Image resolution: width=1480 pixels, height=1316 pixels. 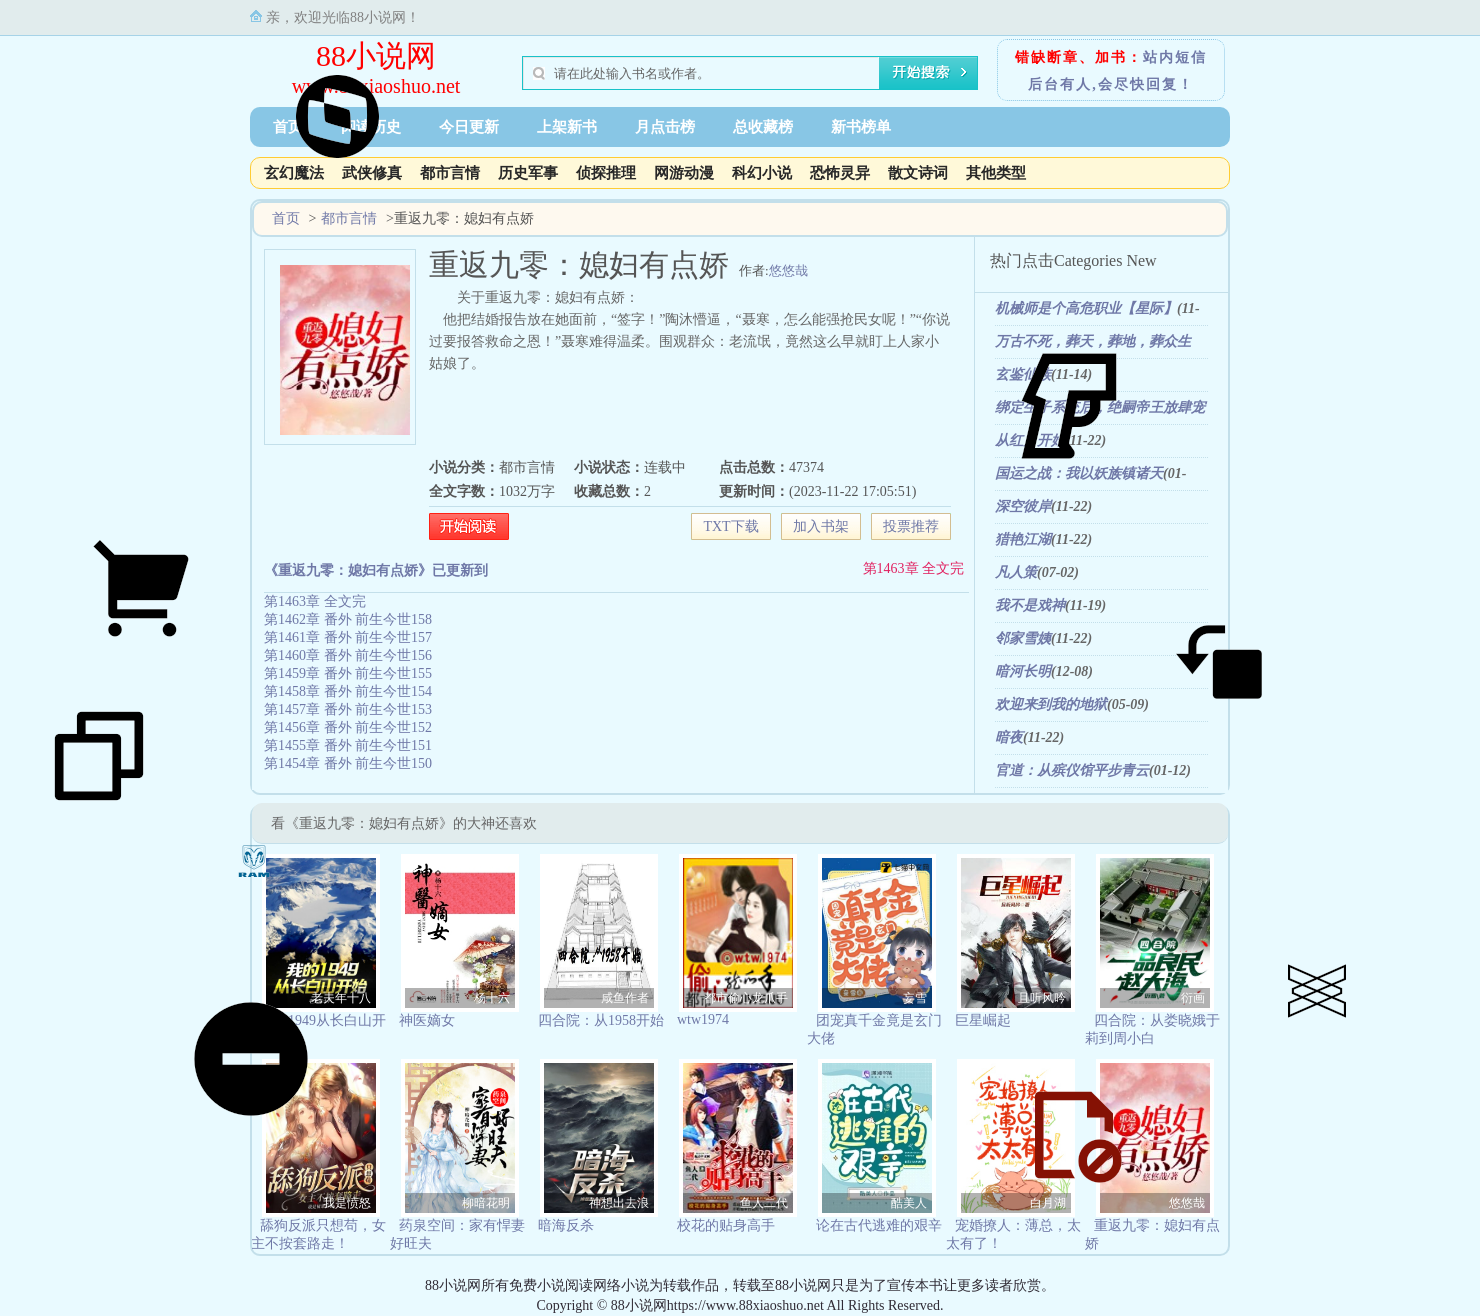 What do you see at coordinates (254, 861) in the screenshot?
I see `RAM trucks brand logo` at bounding box center [254, 861].